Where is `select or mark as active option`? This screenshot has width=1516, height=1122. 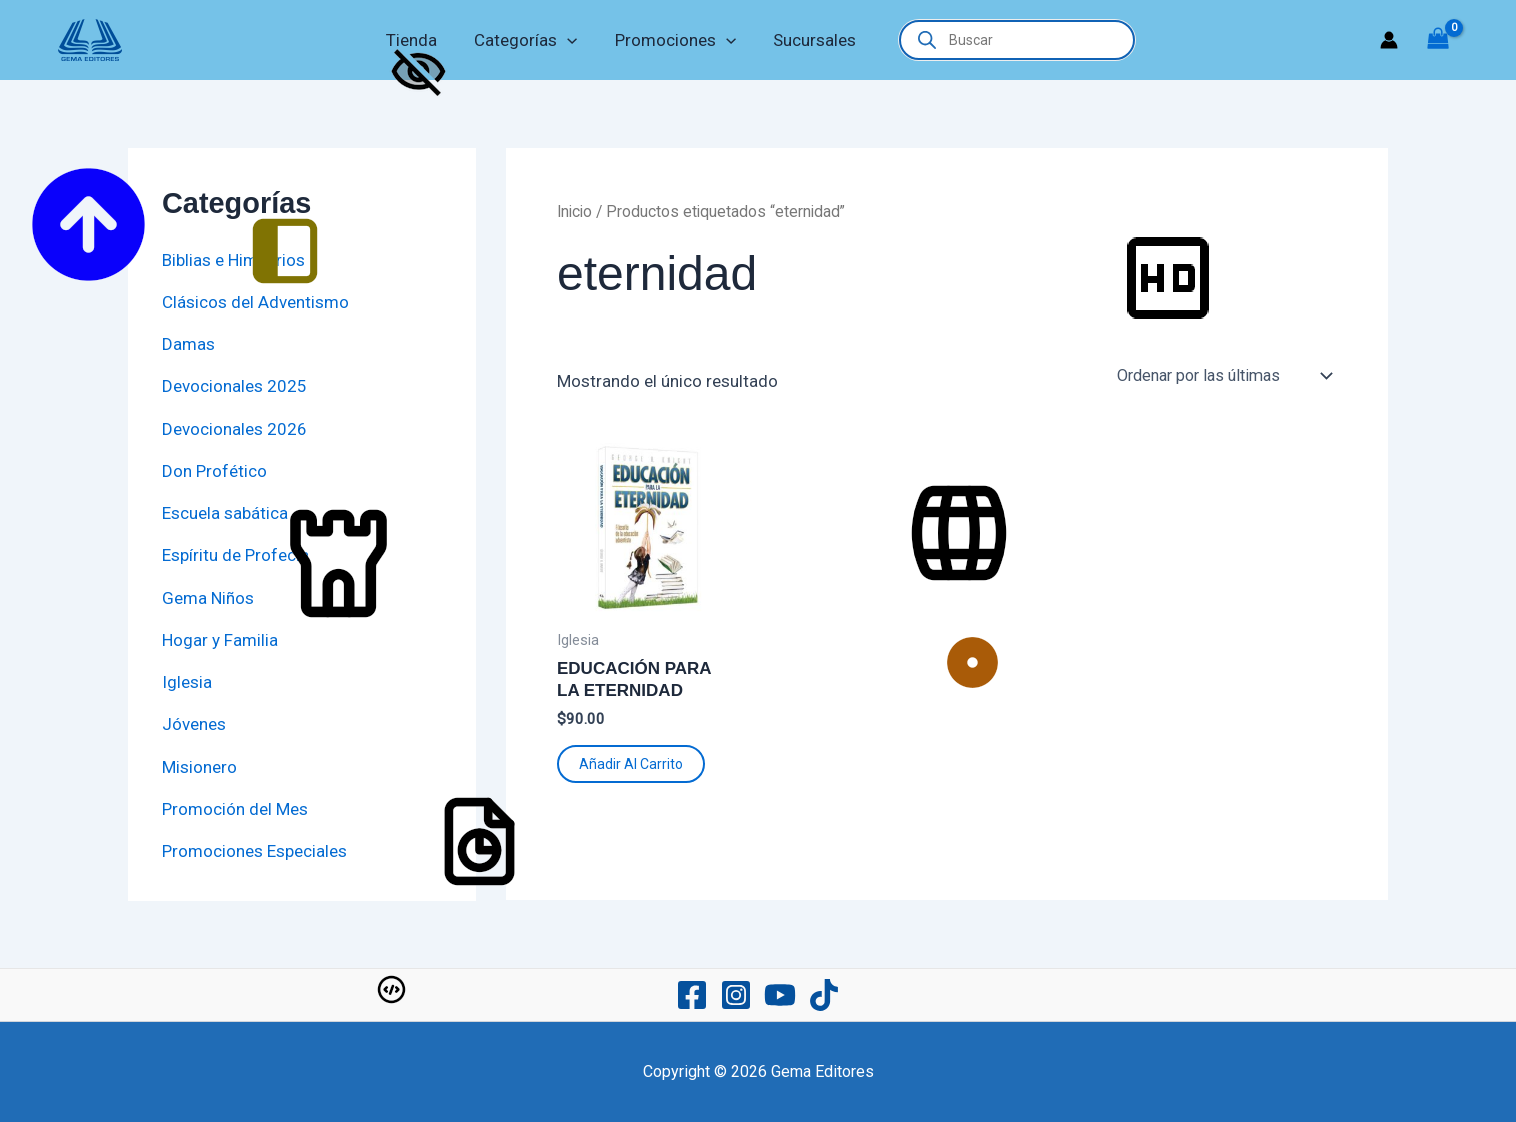
select or mark as active option is located at coordinates (972, 662).